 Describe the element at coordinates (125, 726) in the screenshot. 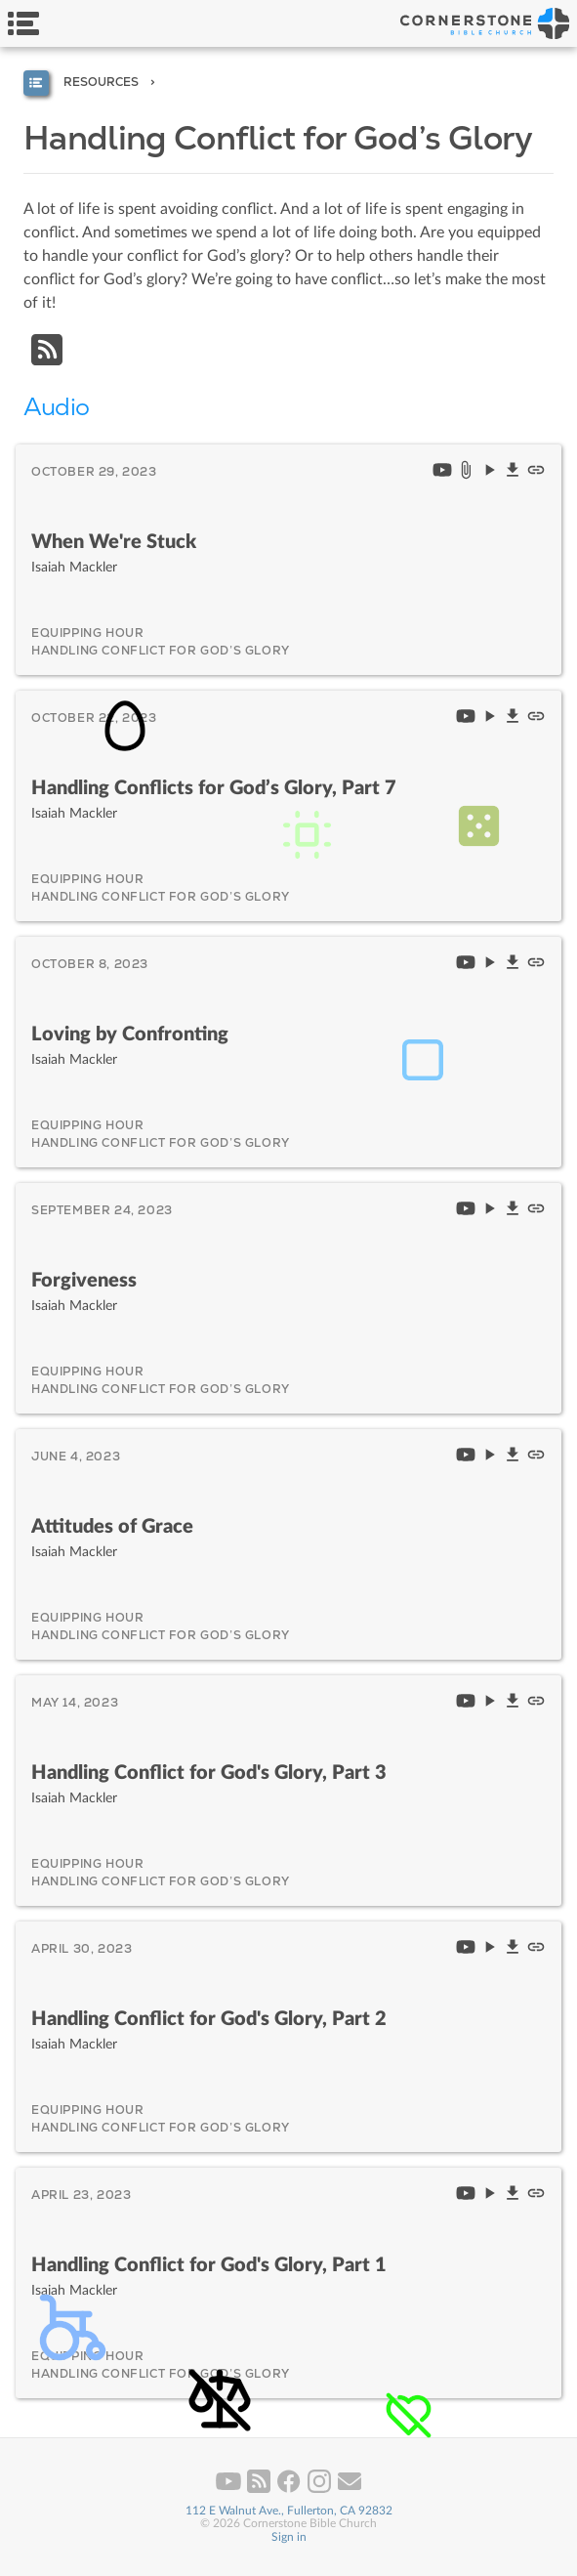

I see `indicates an egg or egg-related item` at that location.